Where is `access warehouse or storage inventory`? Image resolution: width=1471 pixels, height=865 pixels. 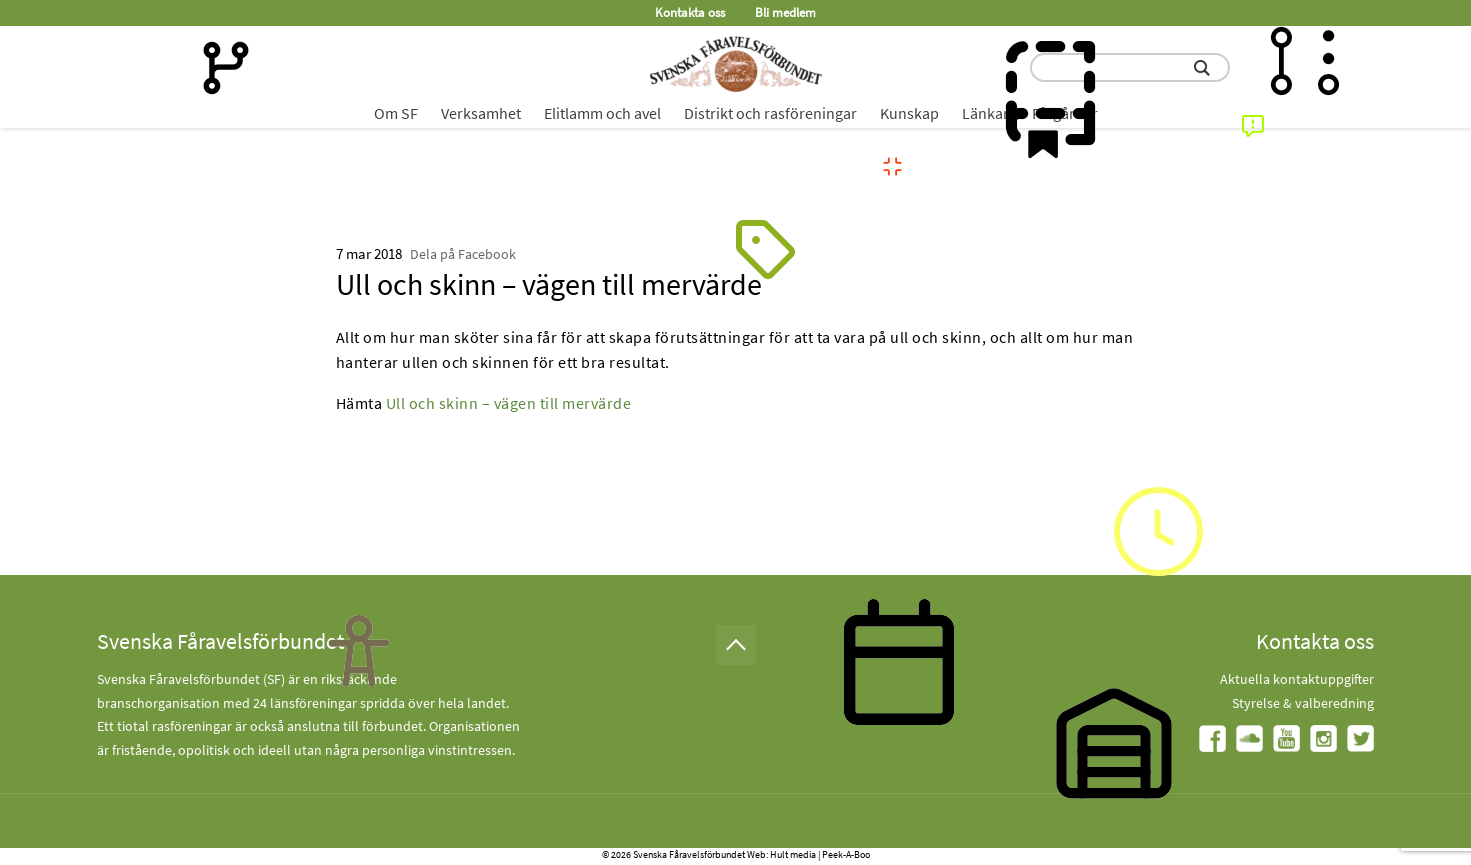 access warehouse or storage inventory is located at coordinates (1114, 746).